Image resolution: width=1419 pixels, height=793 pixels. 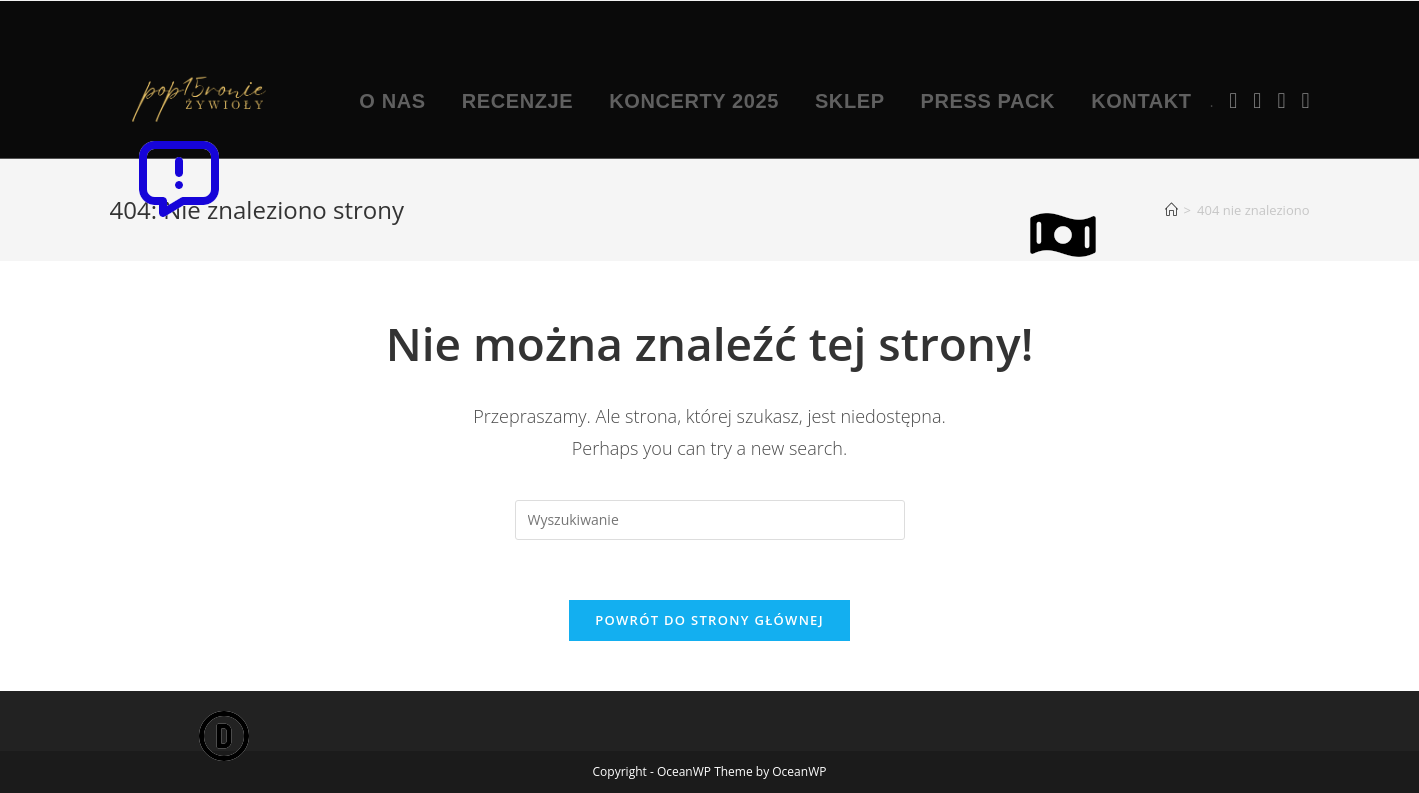 What do you see at coordinates (224, 736) in the screenshot?
I see `indicates a "D" grade or rating` at bounding box center [224, 736].